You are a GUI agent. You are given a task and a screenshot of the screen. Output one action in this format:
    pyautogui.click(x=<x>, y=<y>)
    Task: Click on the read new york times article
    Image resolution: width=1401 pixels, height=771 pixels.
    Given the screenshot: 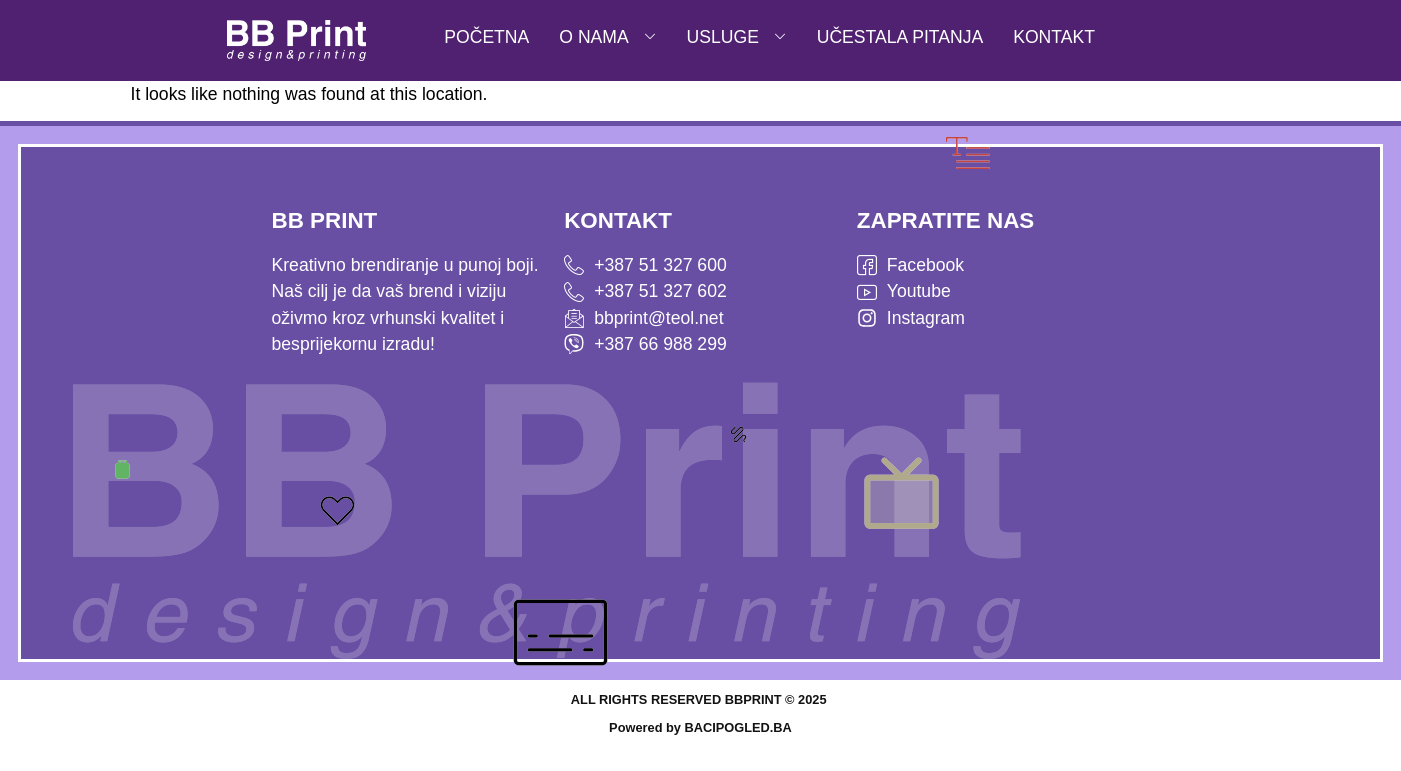 What is the action you would take?
    pyautogui.click(x=967, y=153)
    